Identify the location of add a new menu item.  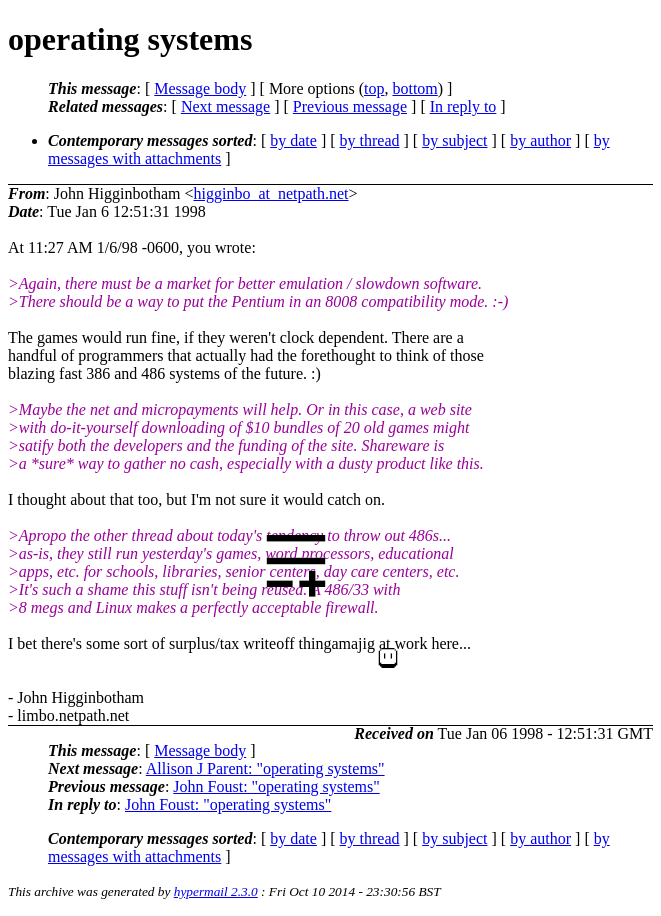
(296, 561).